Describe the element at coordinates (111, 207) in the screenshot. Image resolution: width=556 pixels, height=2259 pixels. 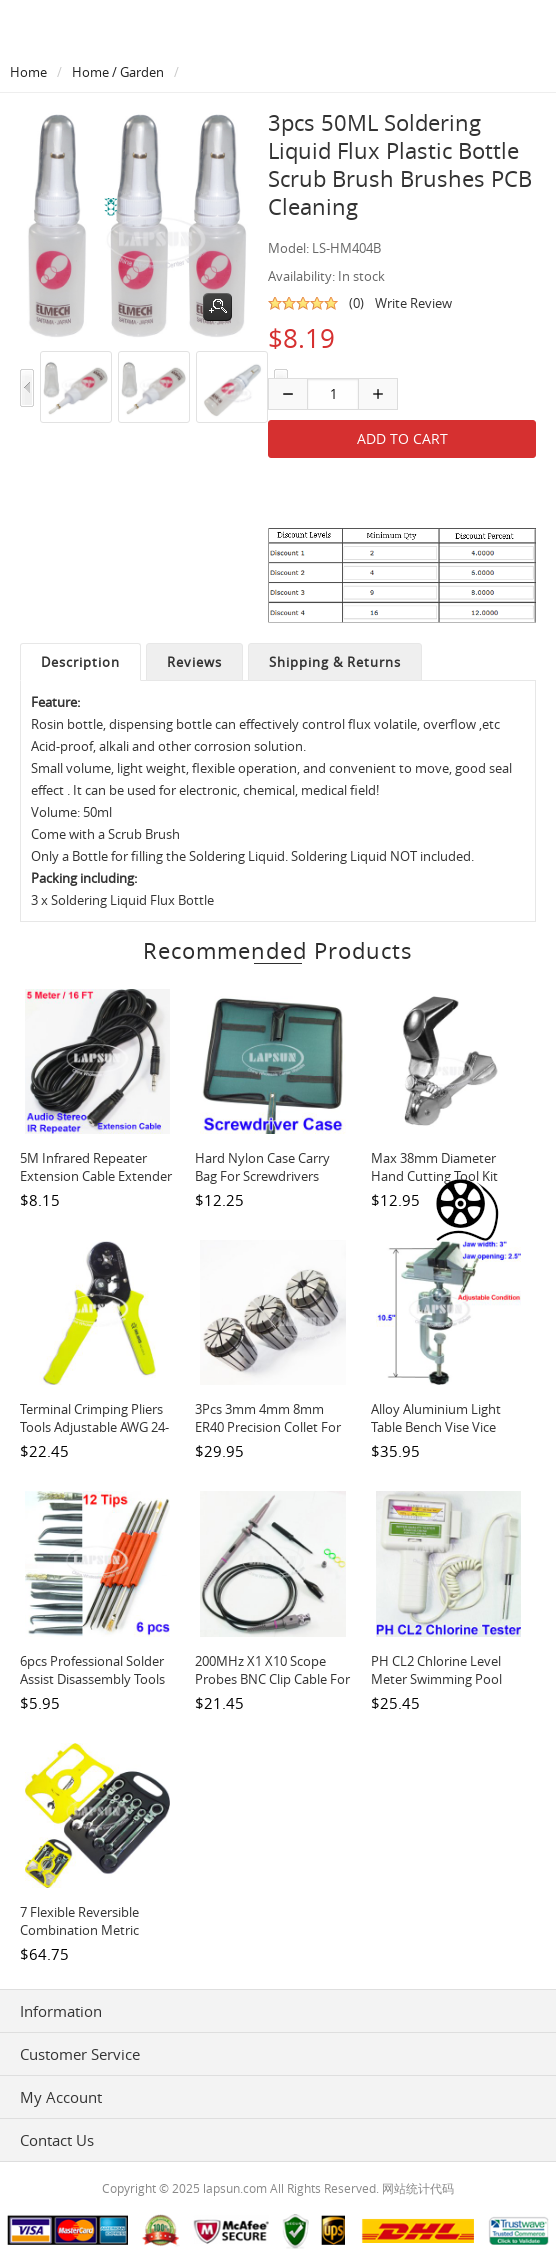
I see `indicates a stopped or halted state` at that location.